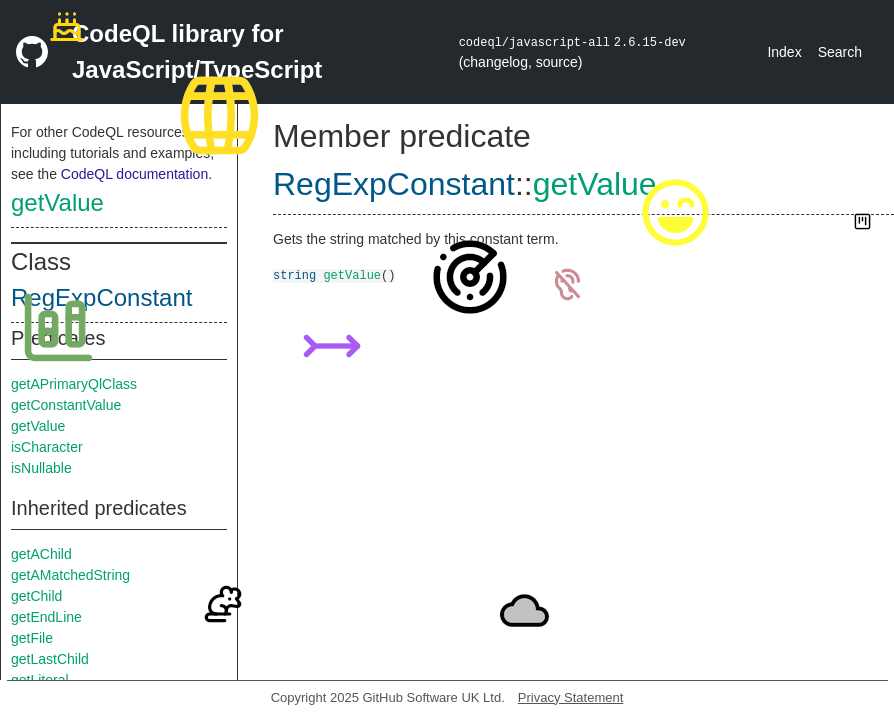 The width and height of the screenshot is (894, 720). Describe the element at coordinates (332, 346) in the screenshot. I see `continue to the next step` at that location.